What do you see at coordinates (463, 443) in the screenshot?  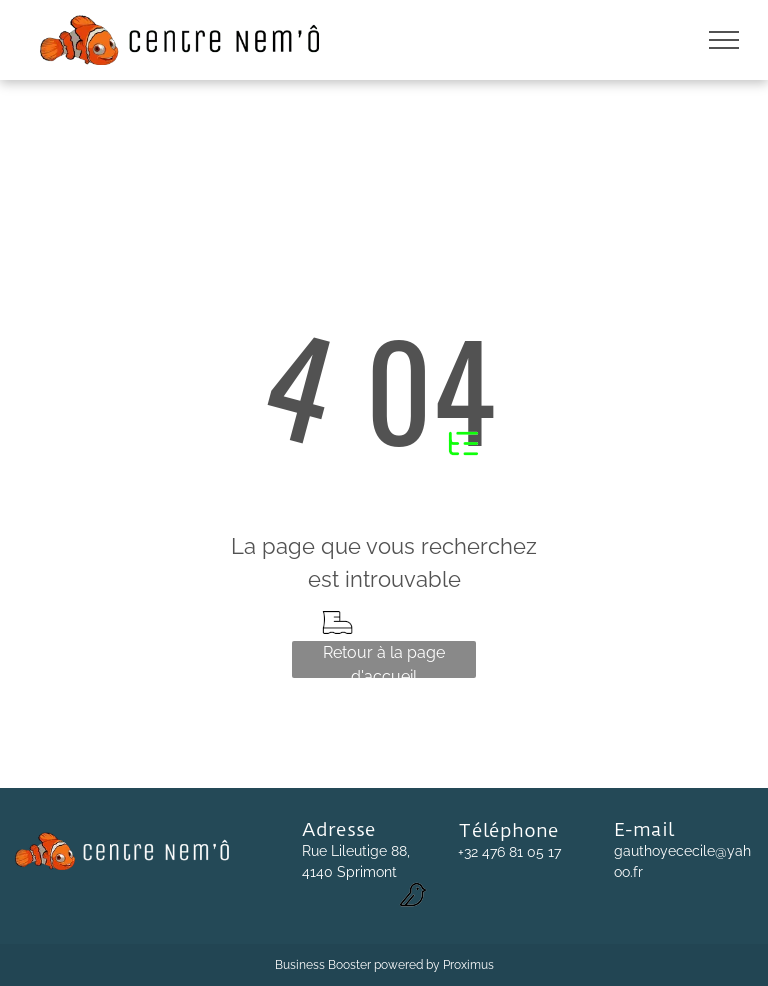 I see `view hierarchical list or nested items` at bounding box center [463, 443].